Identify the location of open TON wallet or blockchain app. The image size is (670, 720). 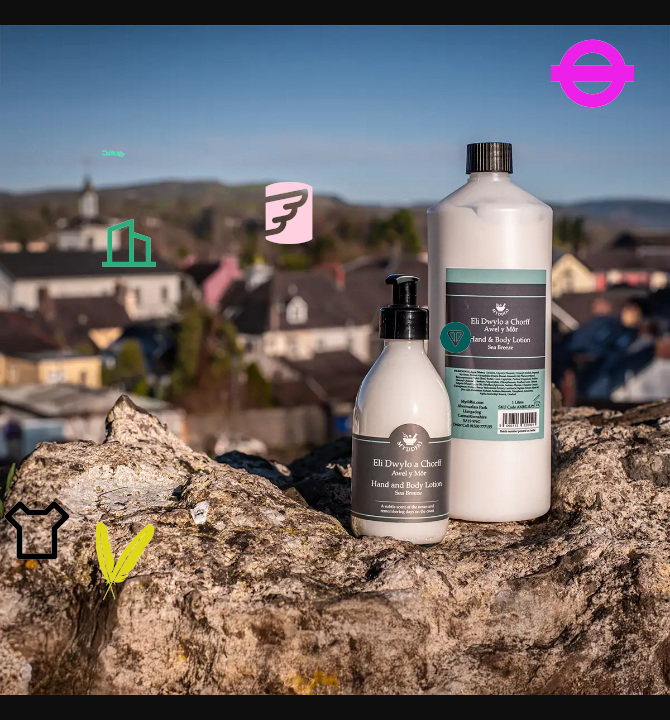
(455, 337).